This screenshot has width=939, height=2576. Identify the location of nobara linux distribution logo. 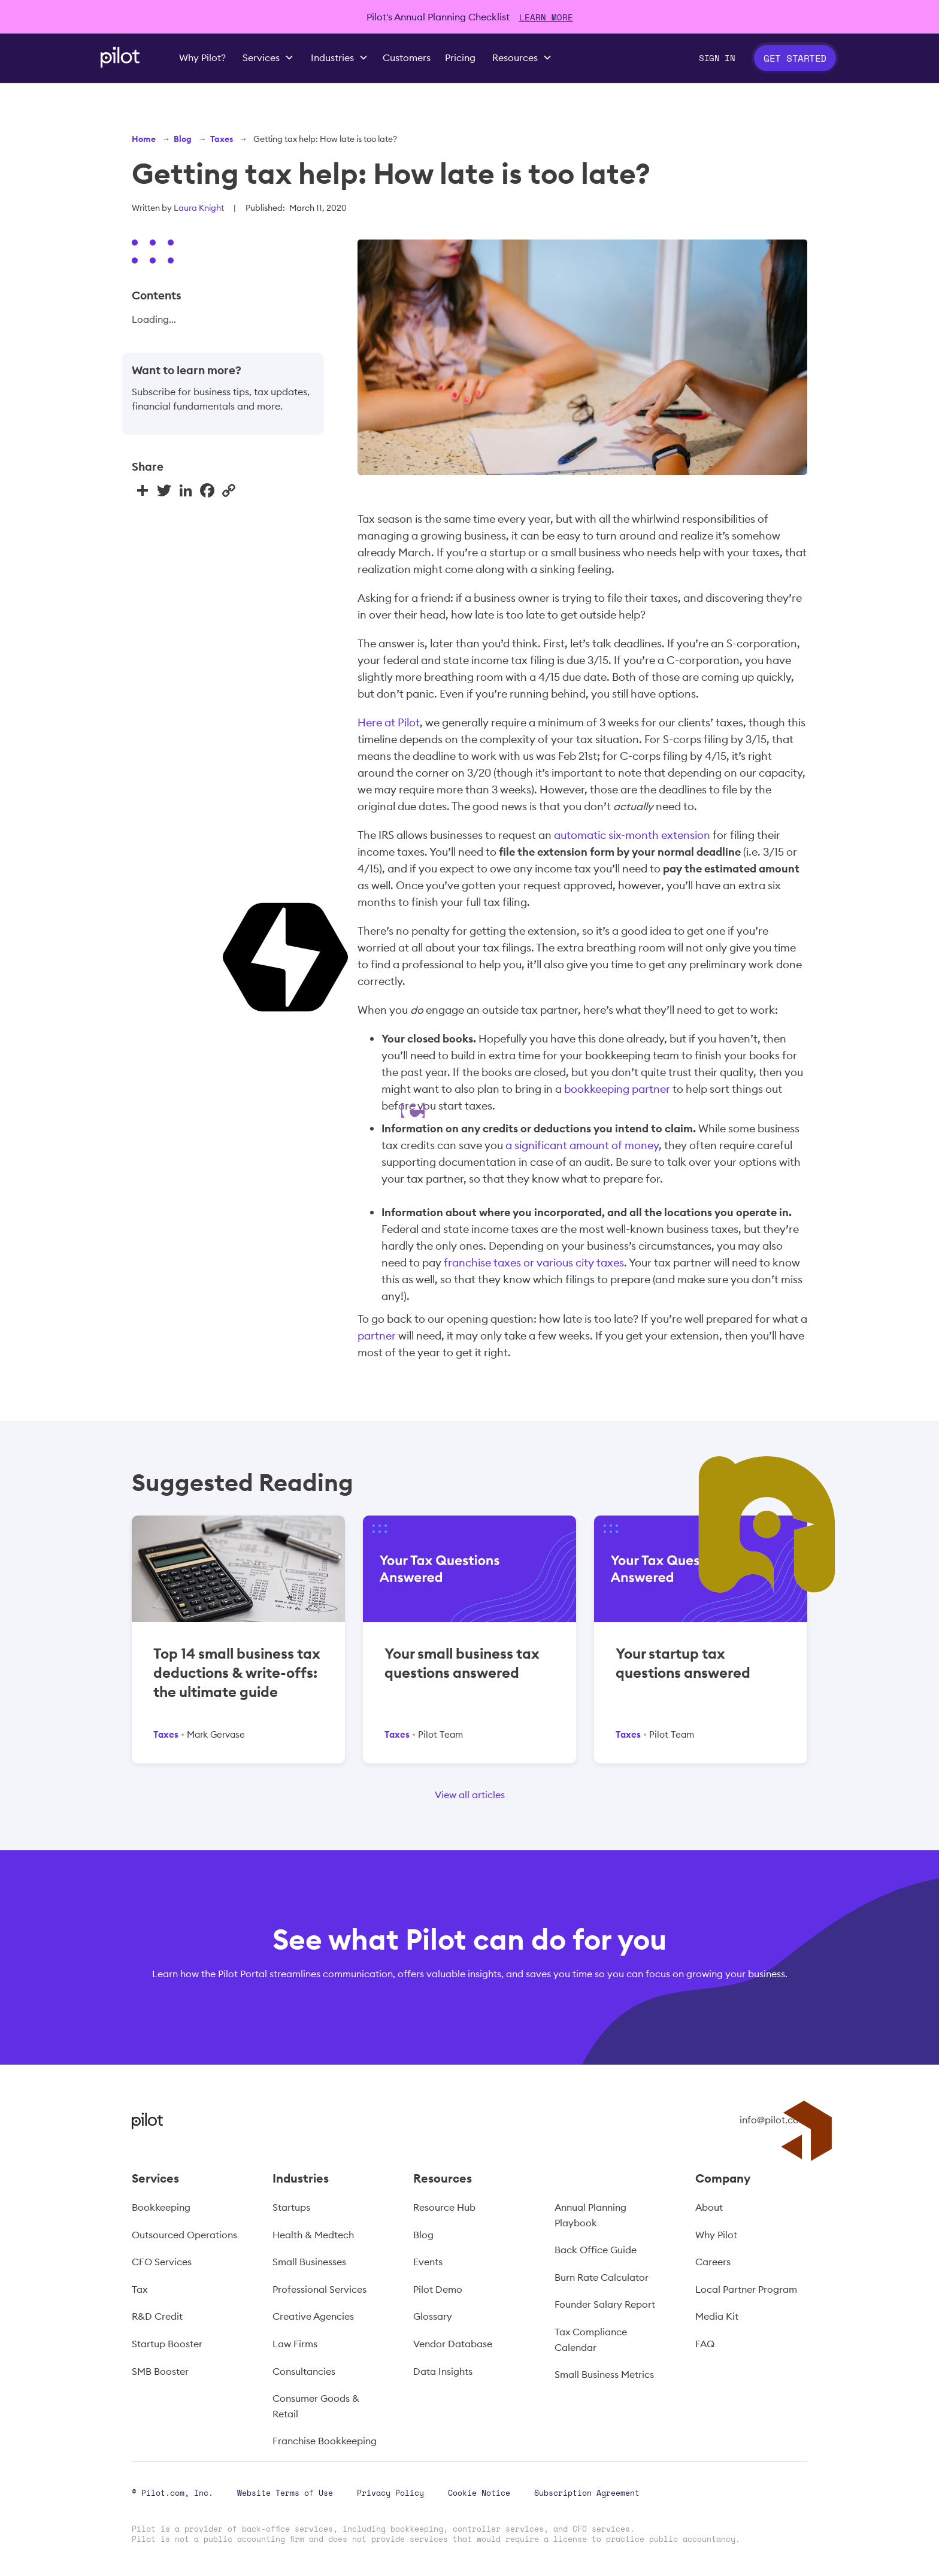
(767, 1525).